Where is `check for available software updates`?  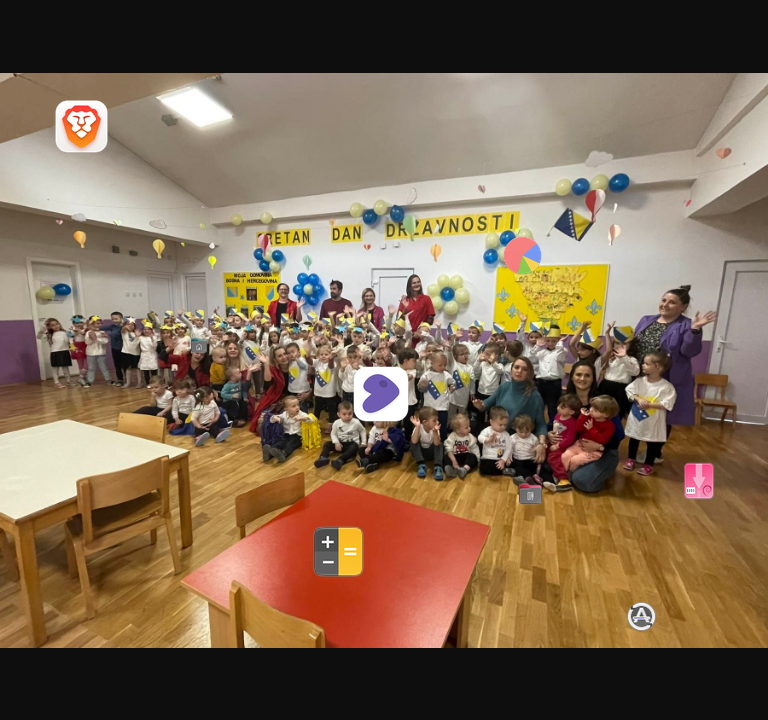 check for available software updates is located at coordinates (641, 616).